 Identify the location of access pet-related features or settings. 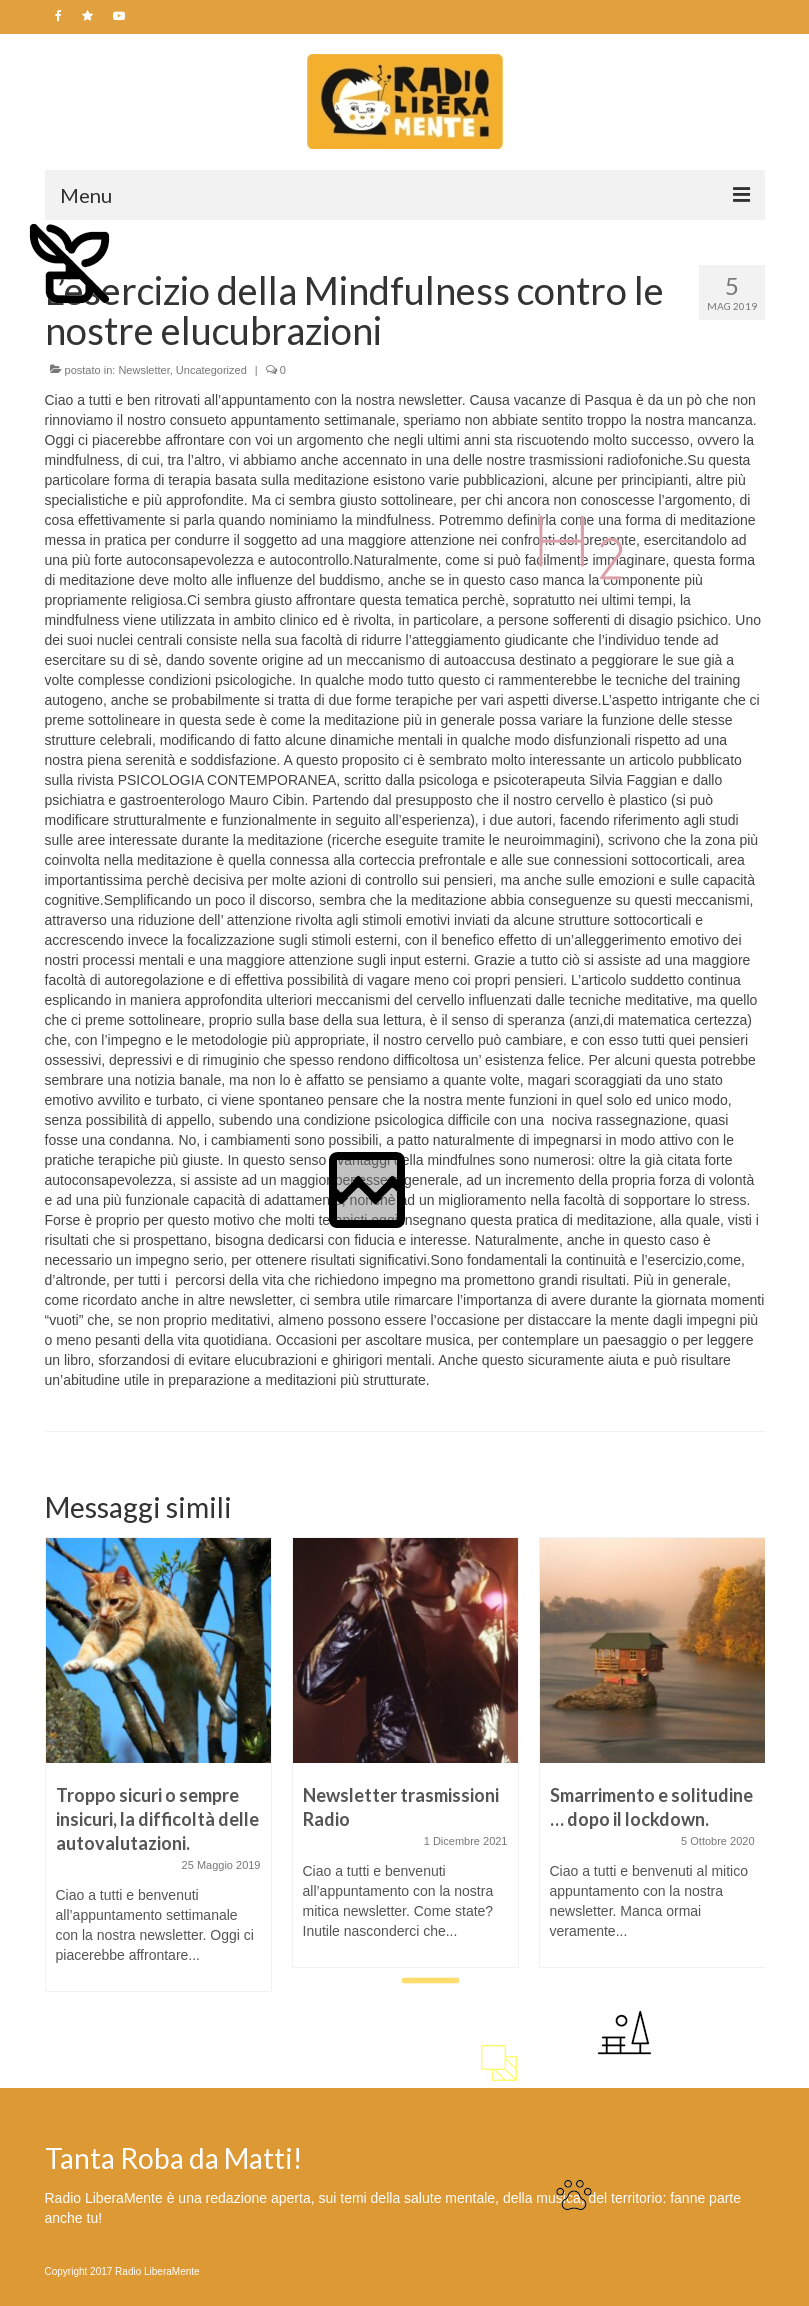
(574, 2195).